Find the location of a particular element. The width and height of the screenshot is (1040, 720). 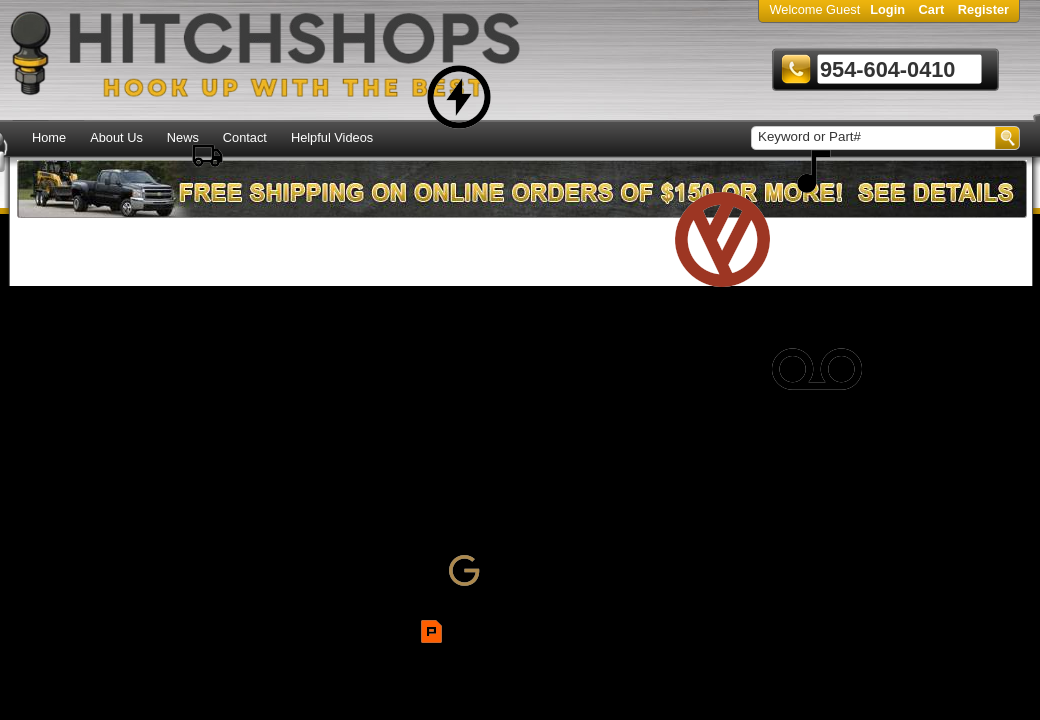

open a PowerPoint presentation file is located at coordinates (431, 631).